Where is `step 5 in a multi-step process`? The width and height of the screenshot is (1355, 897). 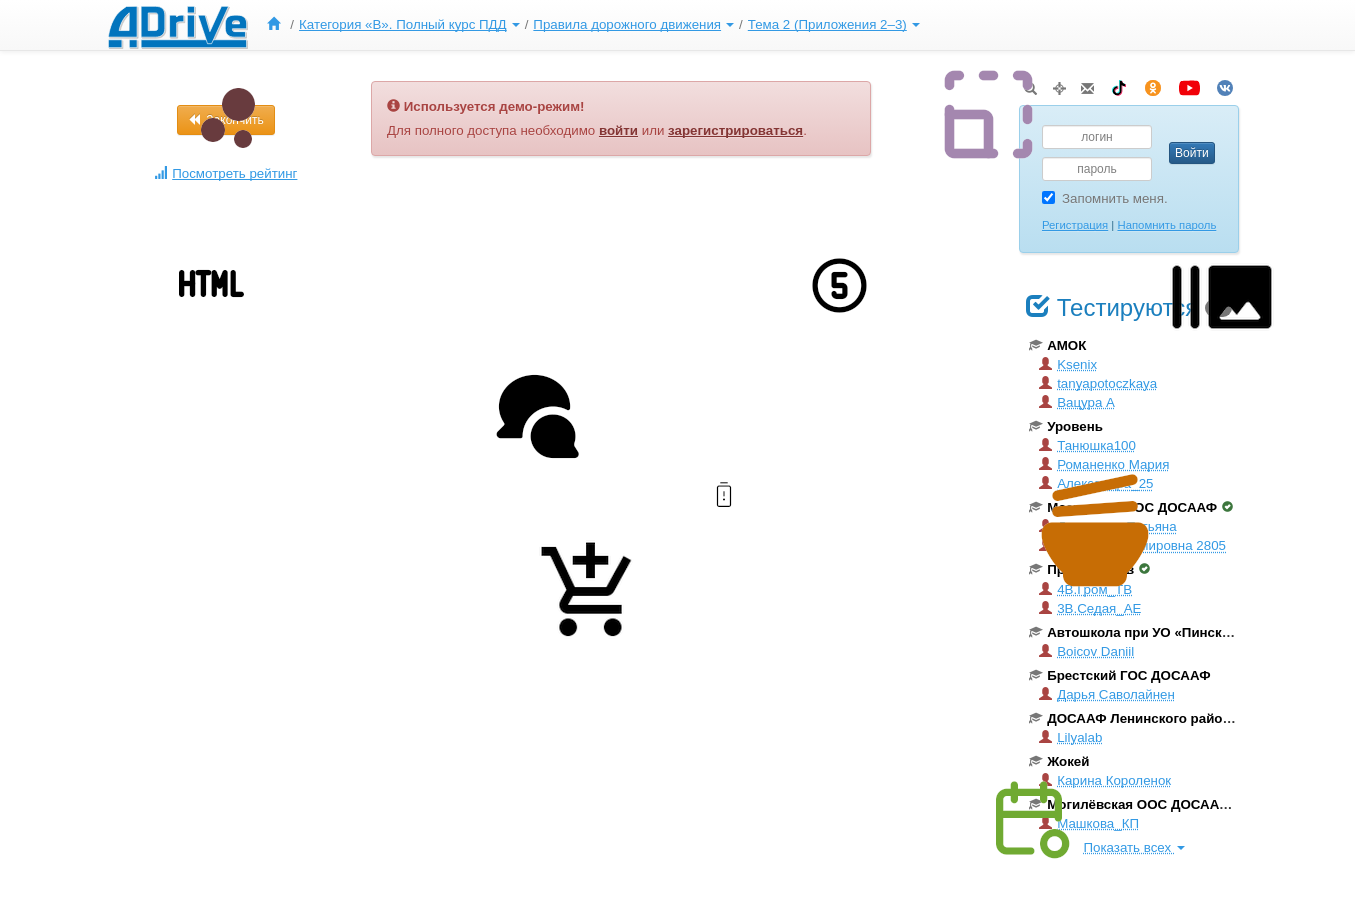
step 5 in a multi-step process is located at coordinates (839, 285).